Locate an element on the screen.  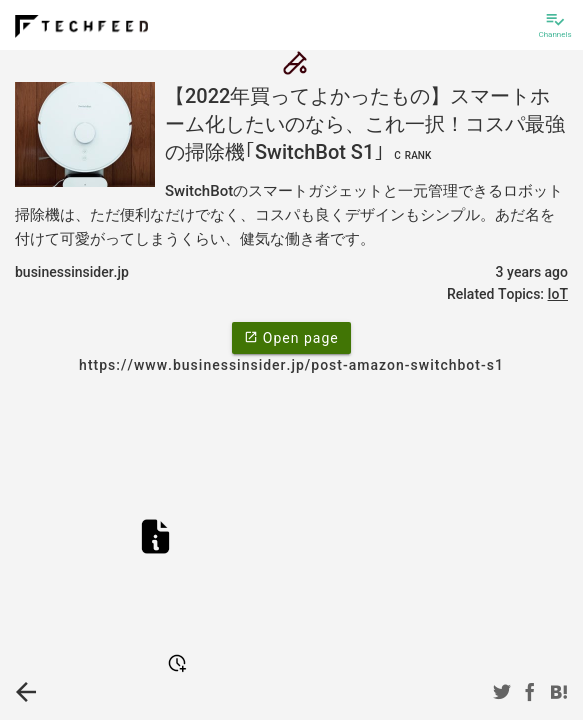
run a test or experiment is located at coordinates (295, 63).